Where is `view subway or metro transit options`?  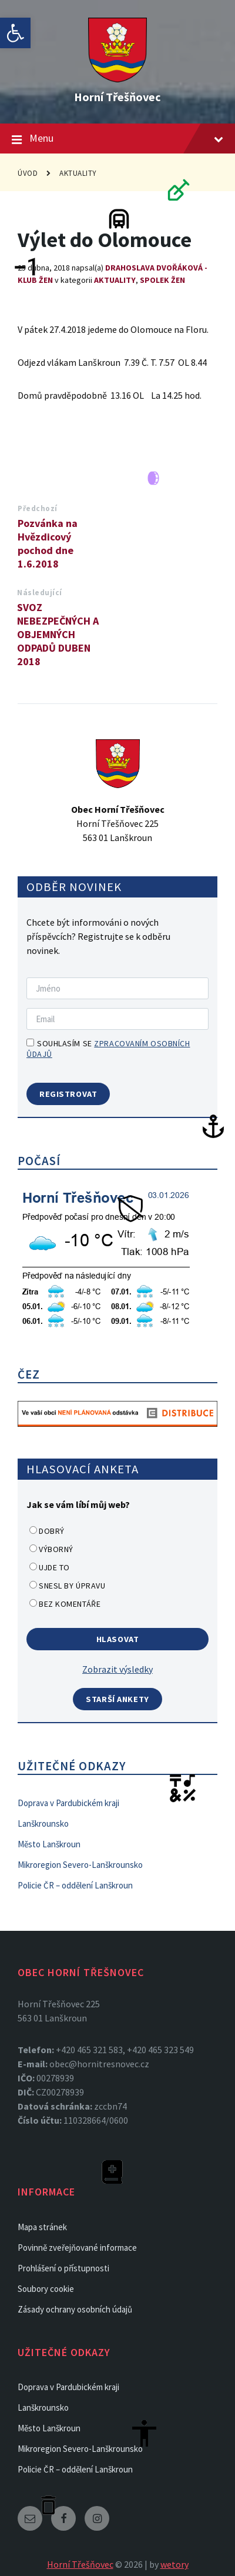 view subway or metro transit options is located at coordinates (119, 219).